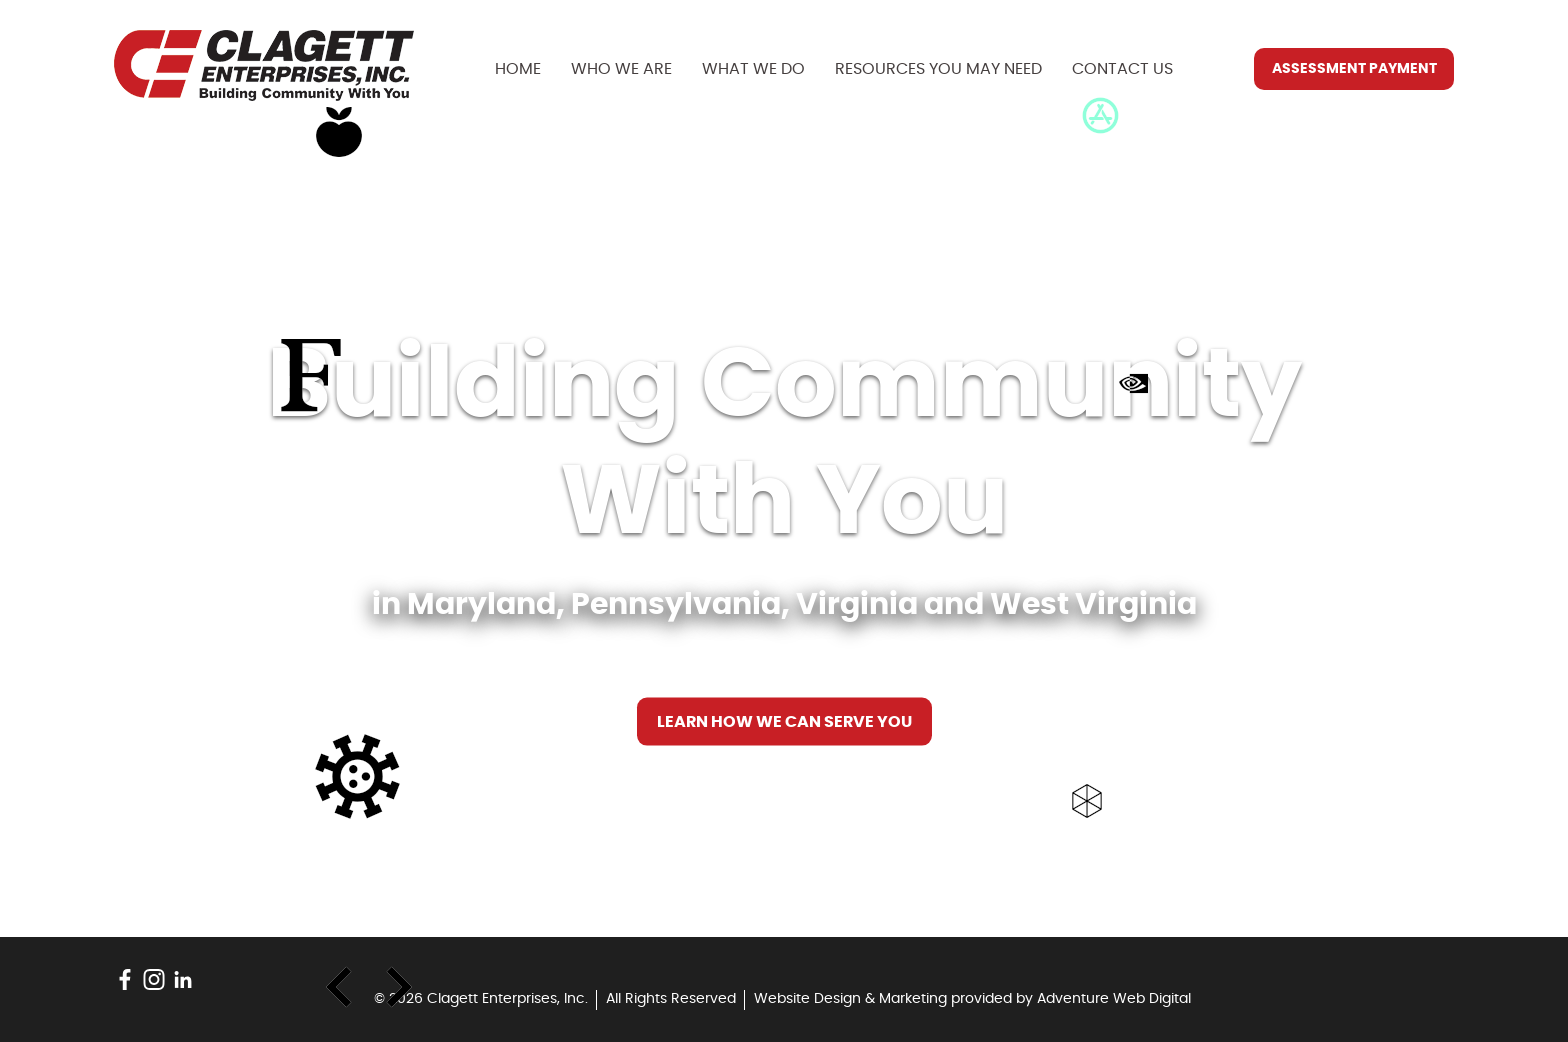  I want to click on nvidia brand logo, so click(1133, 383).